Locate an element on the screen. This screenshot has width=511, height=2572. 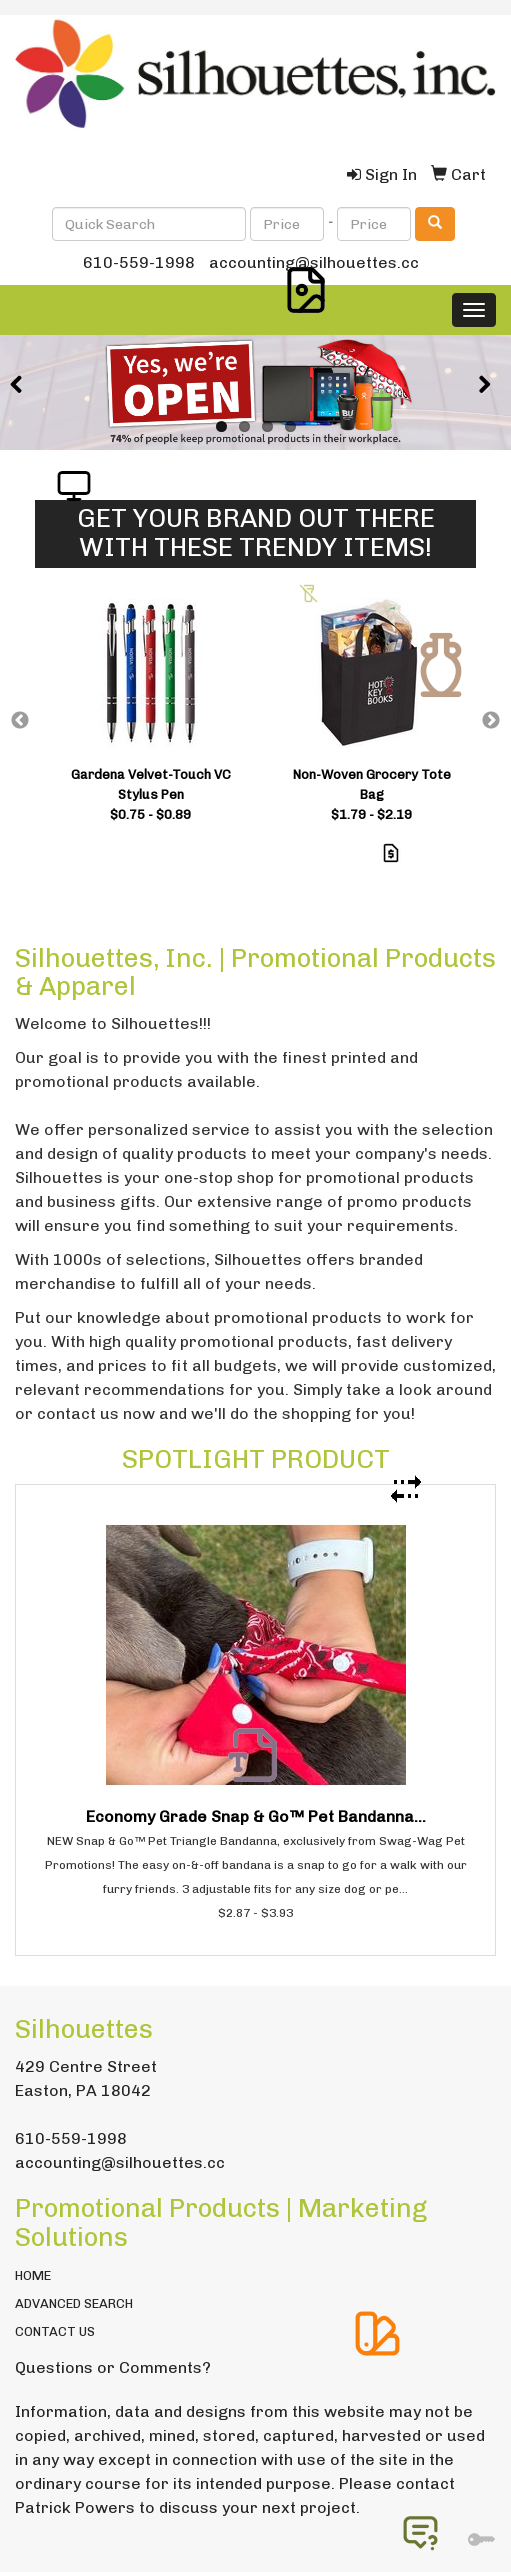
access help or FAQ chat is located at coordinates (420, 2531).